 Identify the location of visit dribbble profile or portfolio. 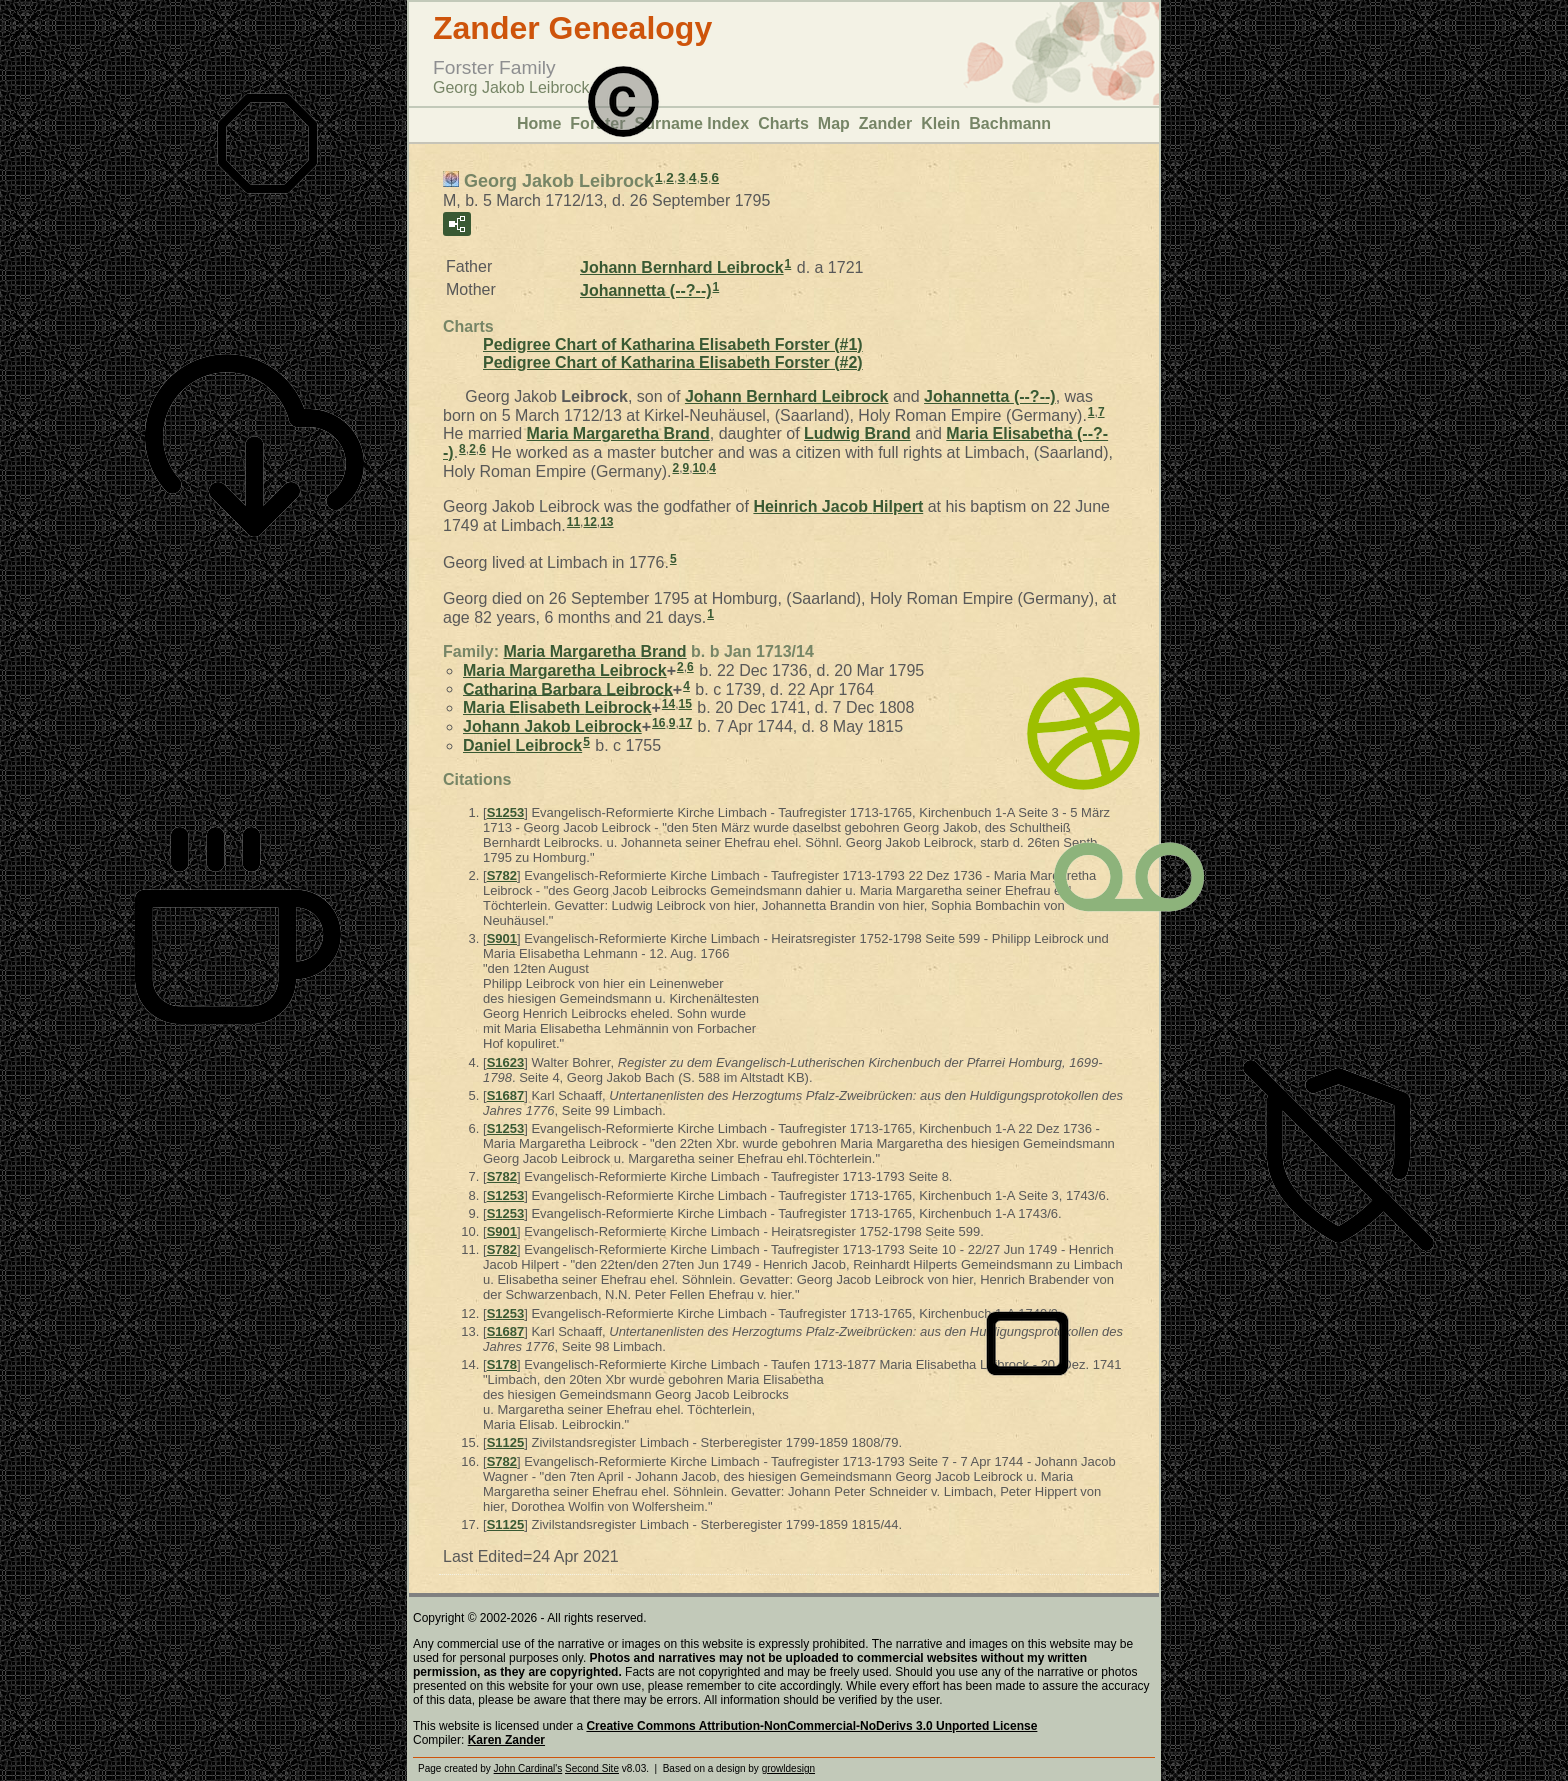
(1083, 733).